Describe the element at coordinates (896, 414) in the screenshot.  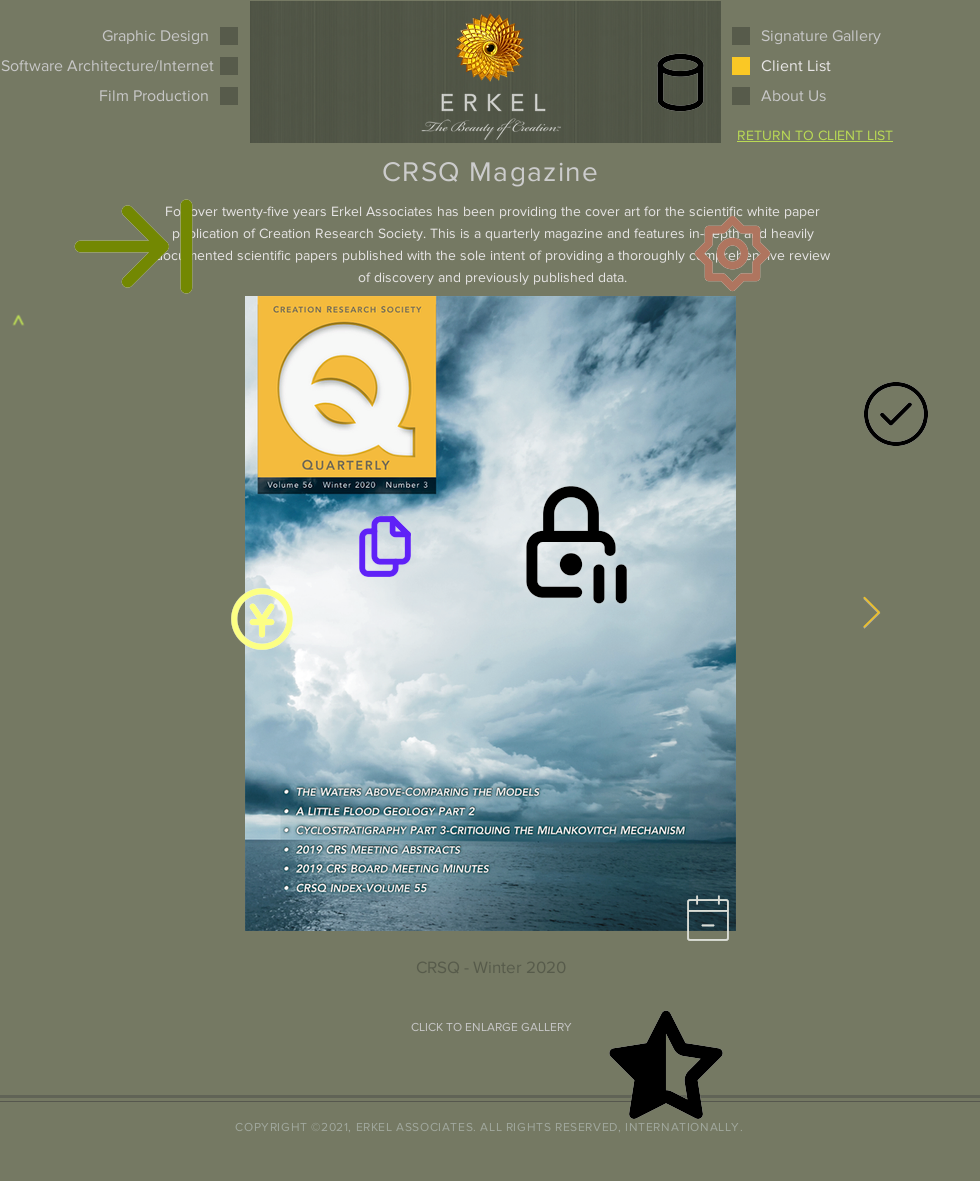
I see `indicates successful completion of an action` at that location.